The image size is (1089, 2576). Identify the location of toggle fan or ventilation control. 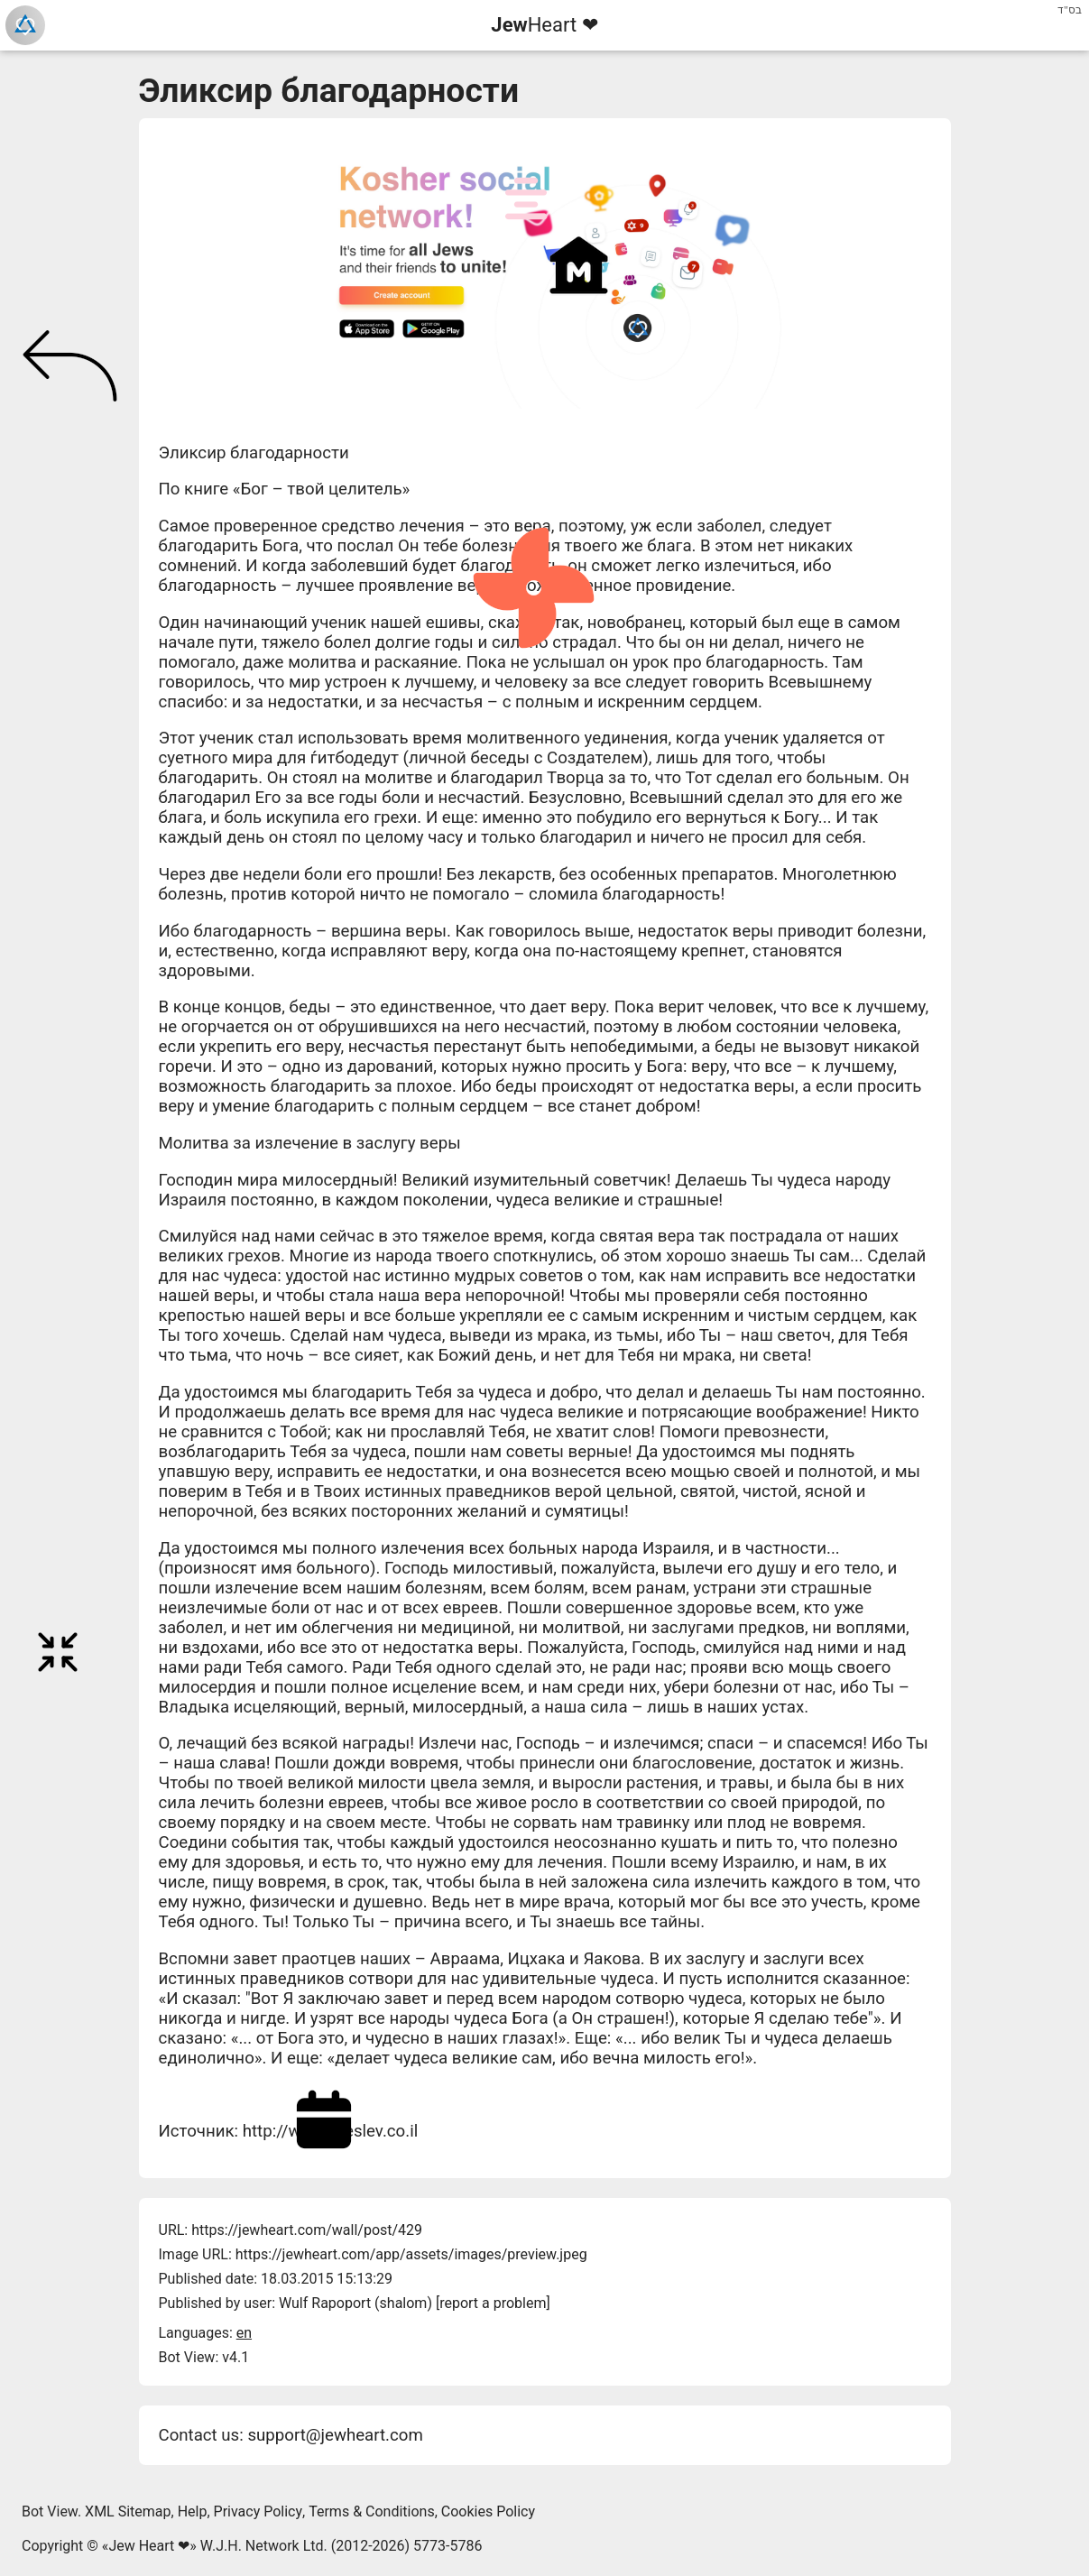
(533, 587).